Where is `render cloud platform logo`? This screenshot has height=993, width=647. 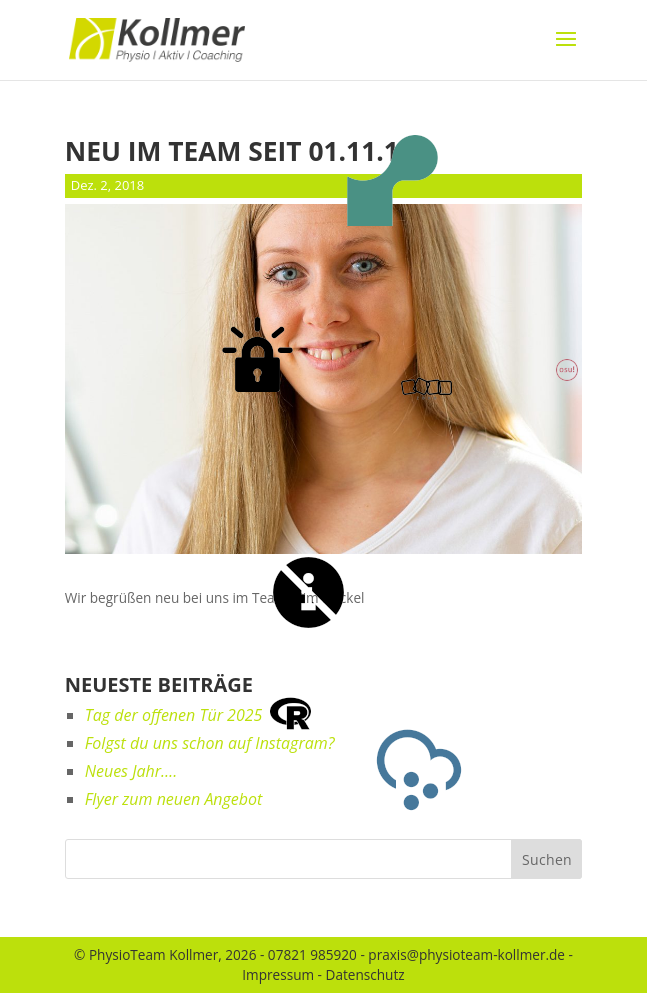 render cloud platform logo is located at coordinates (392, 180).